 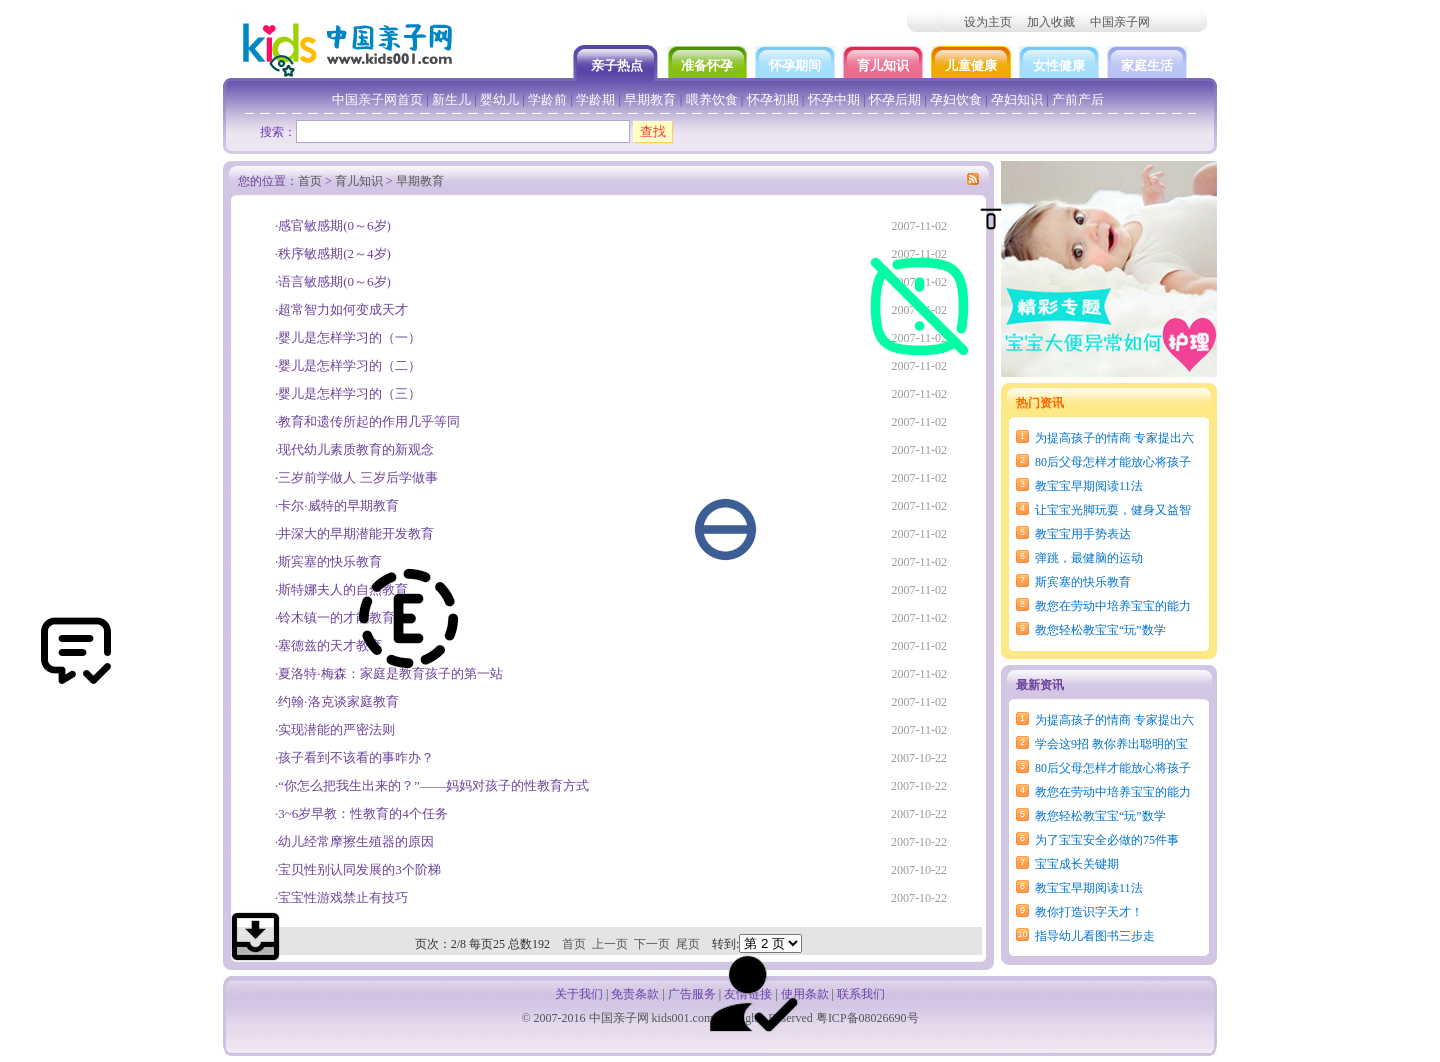 I want to click on select agender identity option, so click(x=725, y=529).